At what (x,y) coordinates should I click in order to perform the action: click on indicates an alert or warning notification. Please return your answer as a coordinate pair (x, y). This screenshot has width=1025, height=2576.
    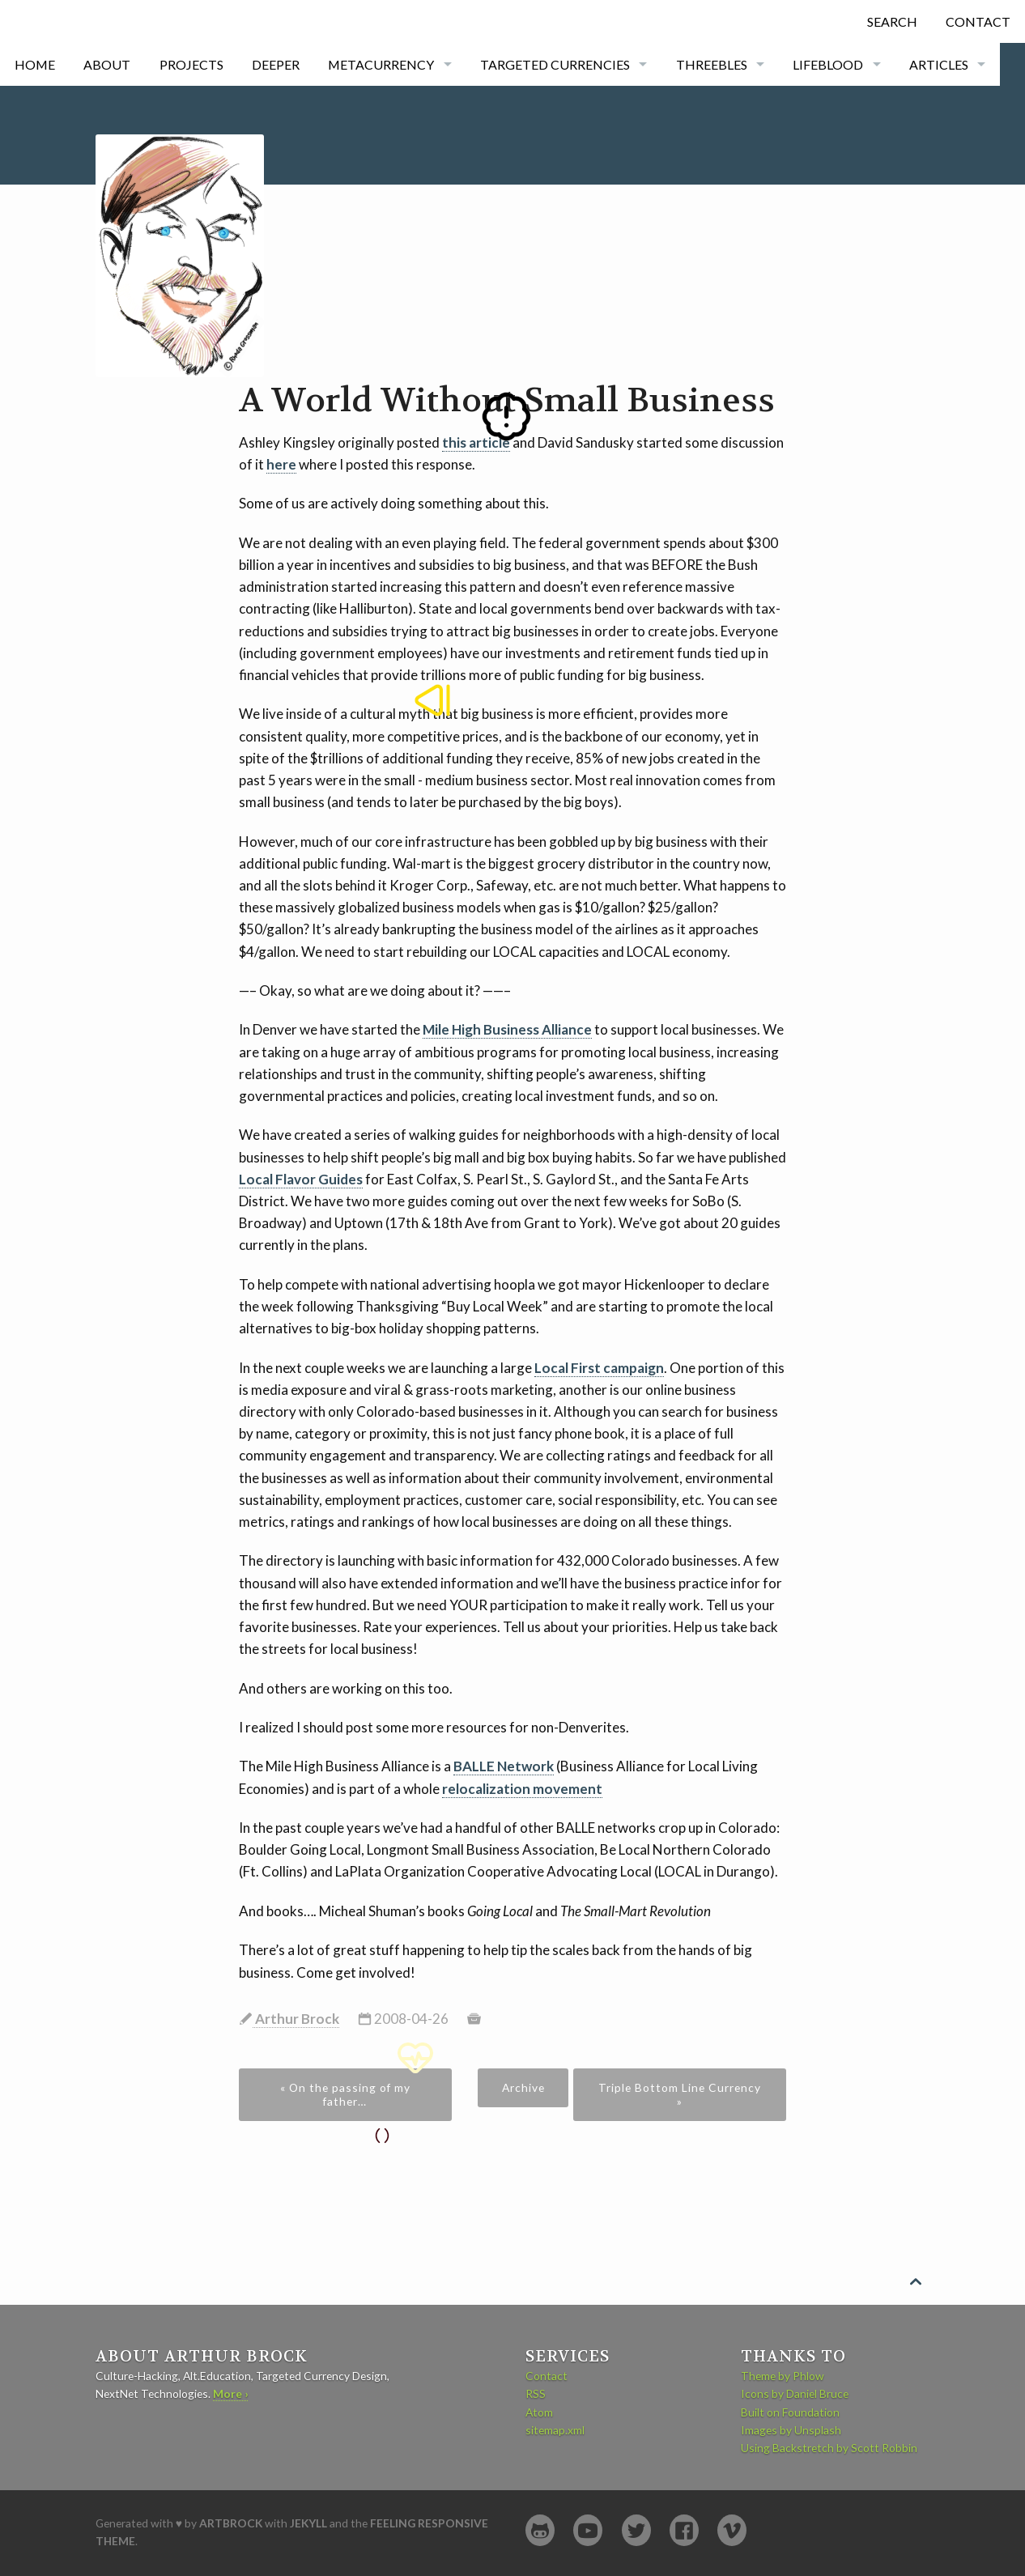
    Looking at the image, I should click on (506, 416).